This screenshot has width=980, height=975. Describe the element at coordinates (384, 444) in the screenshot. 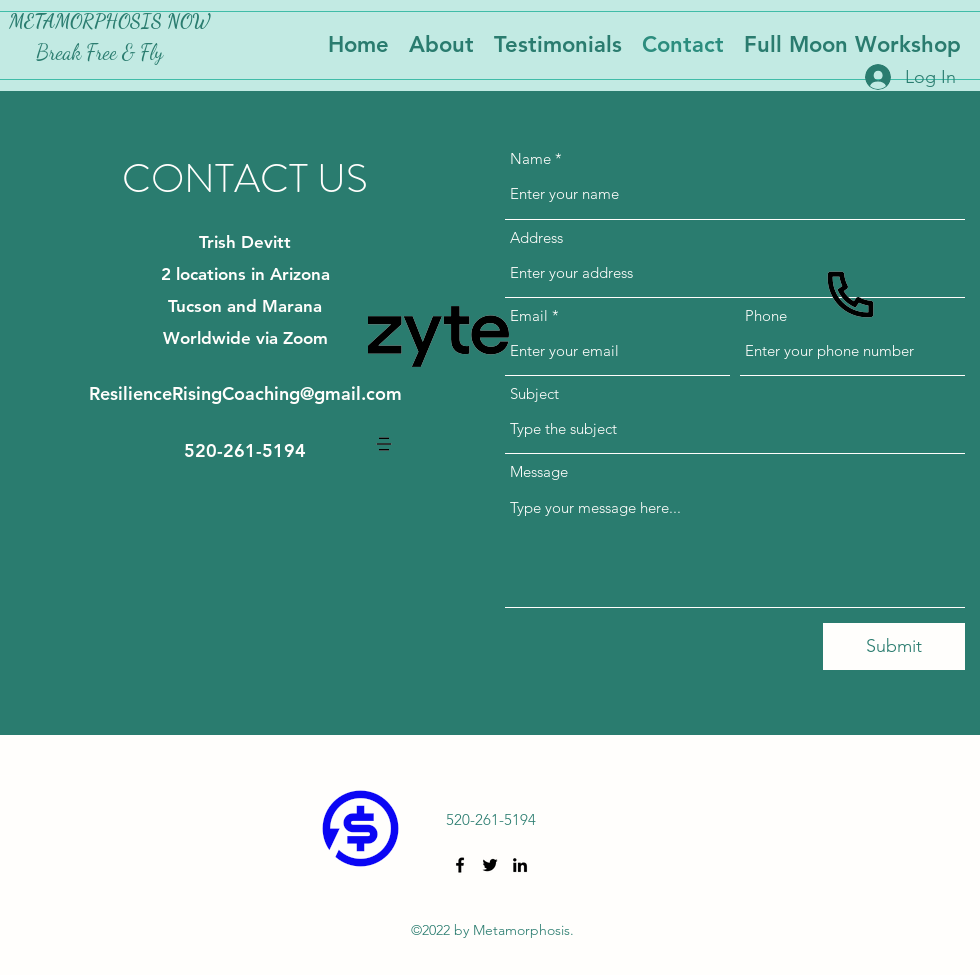

I see `open navigation menu` at that location.